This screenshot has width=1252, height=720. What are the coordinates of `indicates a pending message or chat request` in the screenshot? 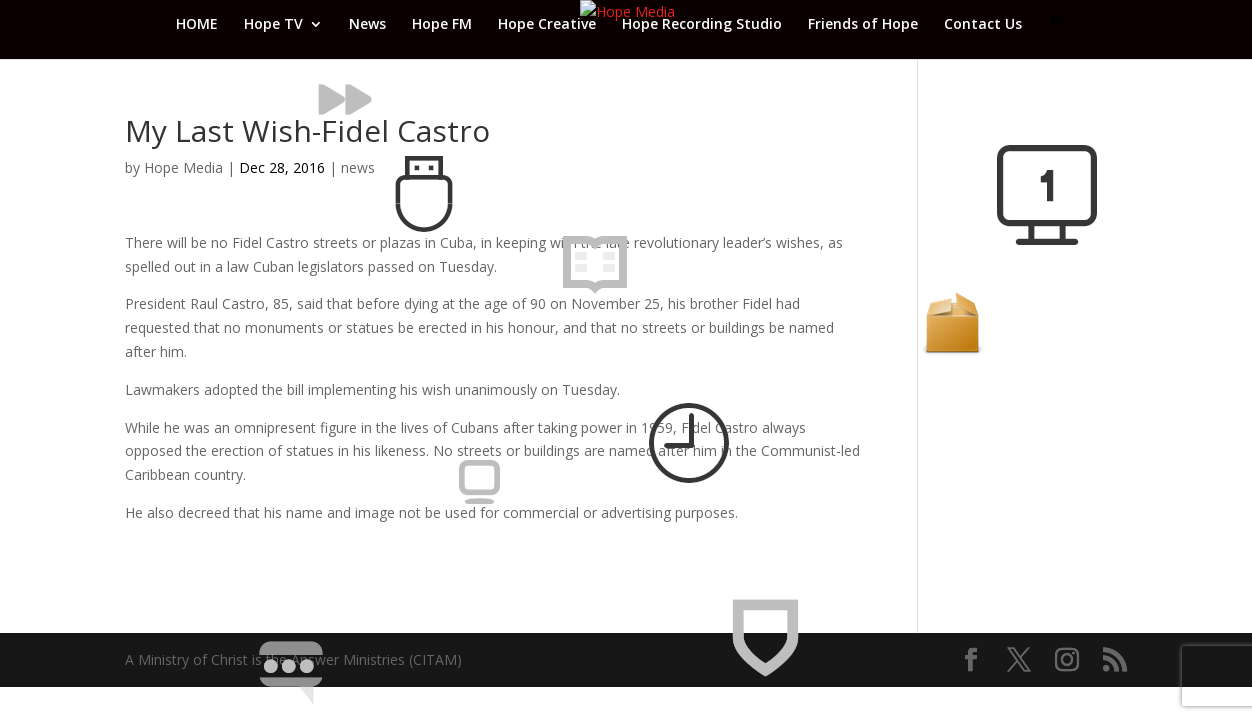 It's located at (291, 673).